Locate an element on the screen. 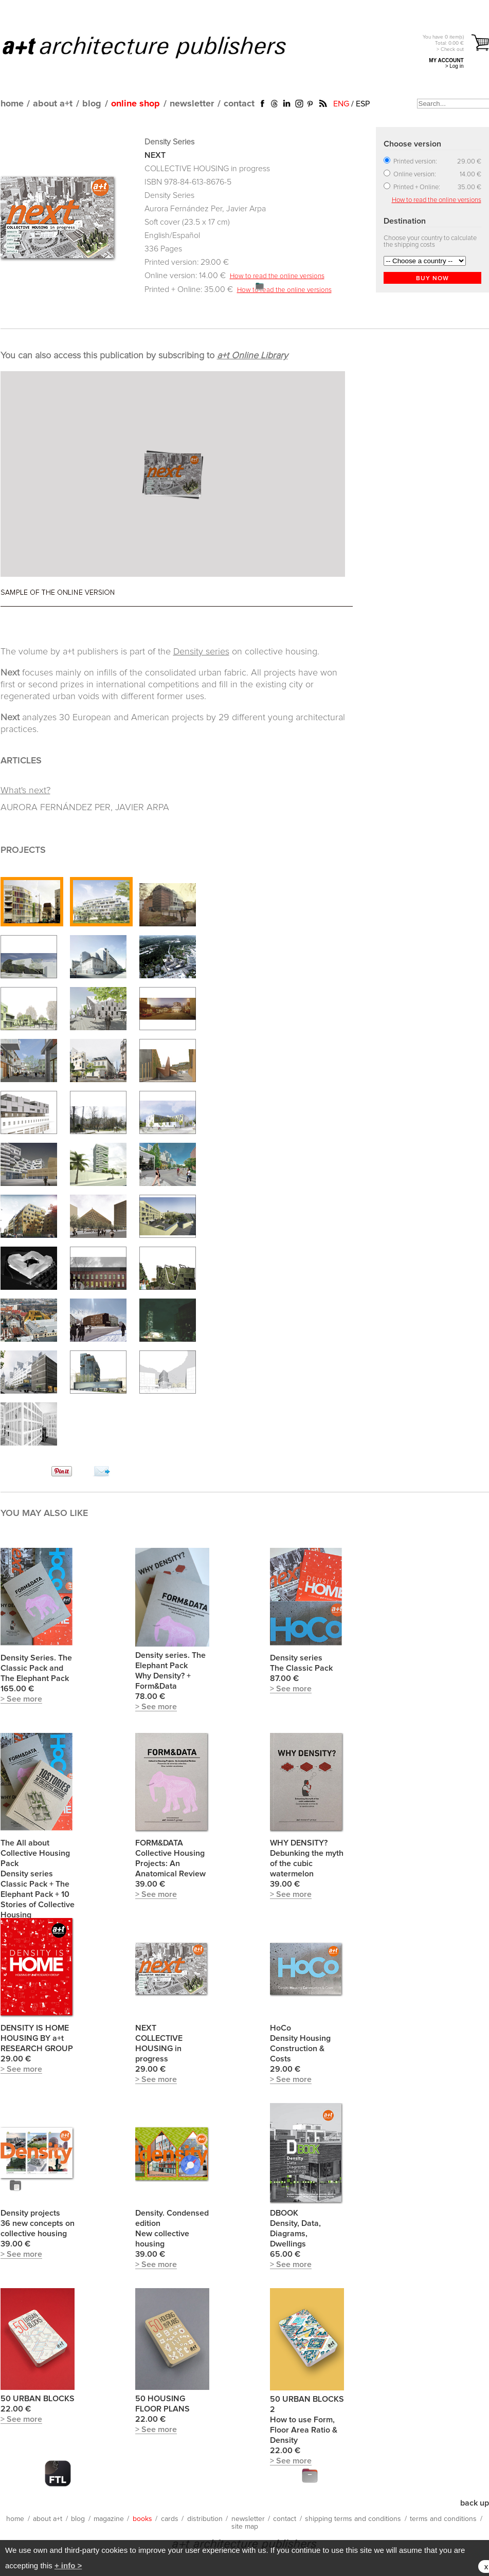 Image resolution: width=489 pixels, height=2576 pixels. open the web browser application is located at coordinates (190, 2165).